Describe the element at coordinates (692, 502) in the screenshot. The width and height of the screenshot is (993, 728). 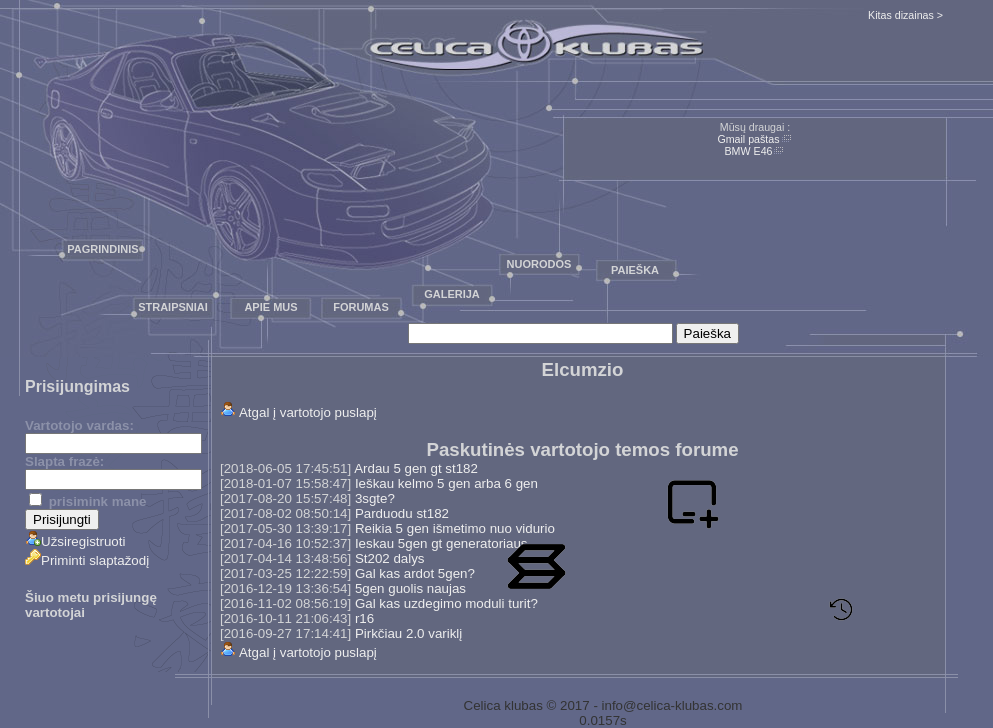
I see `add a new iPad or tablet device` at that location.